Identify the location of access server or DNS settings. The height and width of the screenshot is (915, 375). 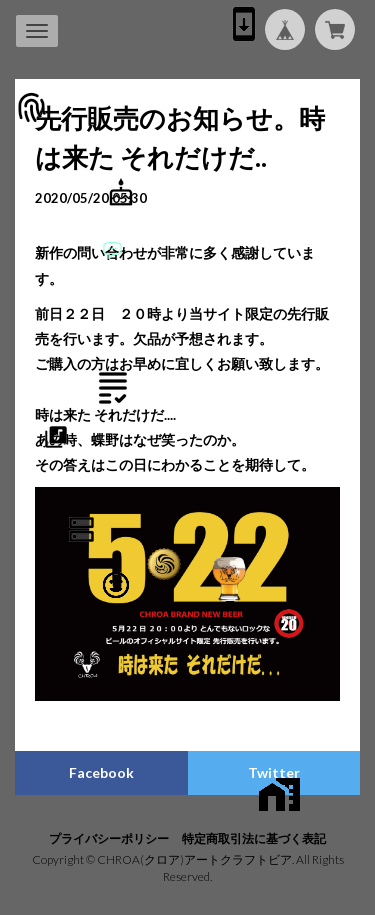
(81, 529).